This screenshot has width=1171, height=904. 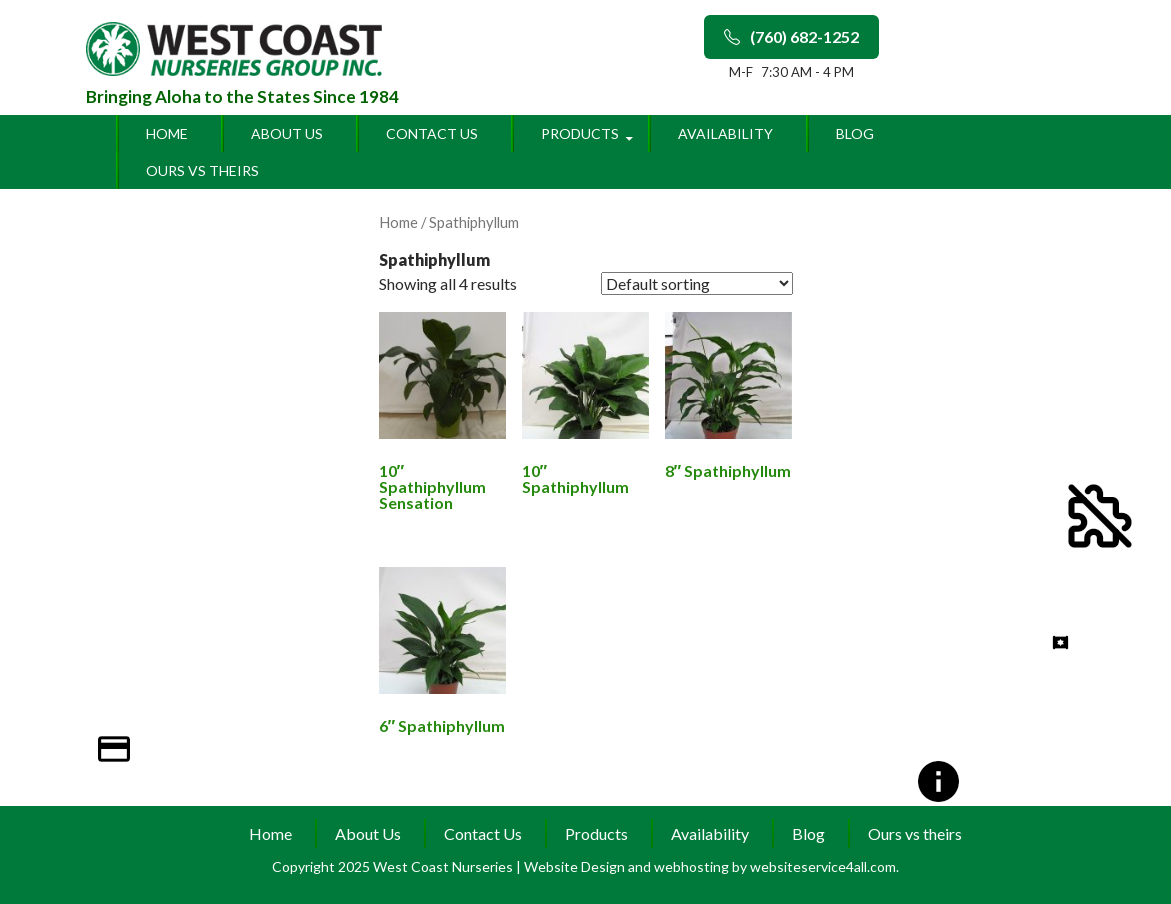 I want to click on view more information or details, so click(x=938, y=781).